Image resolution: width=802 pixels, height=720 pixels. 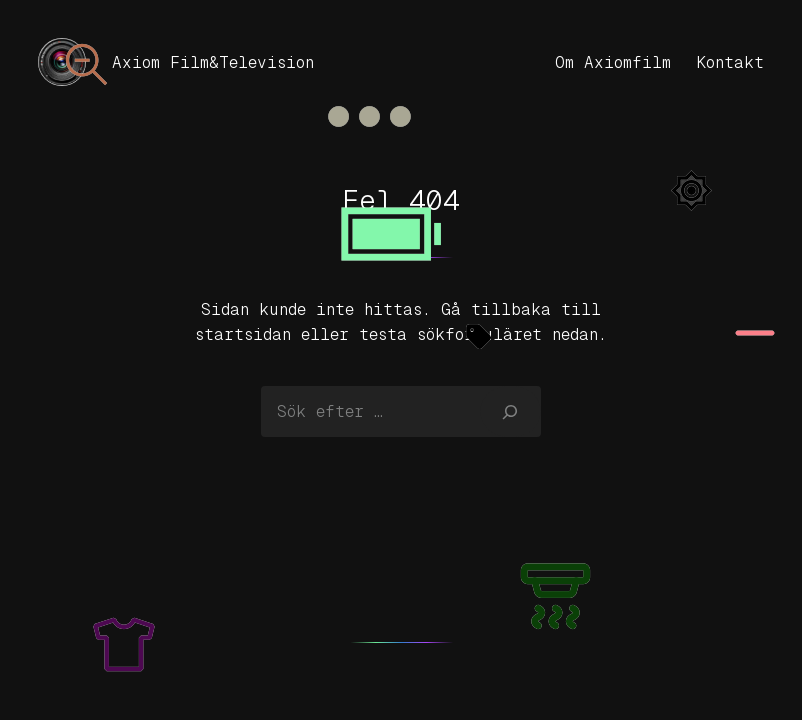 I want to click on select team or player jersey, so click(x=124, y=644).